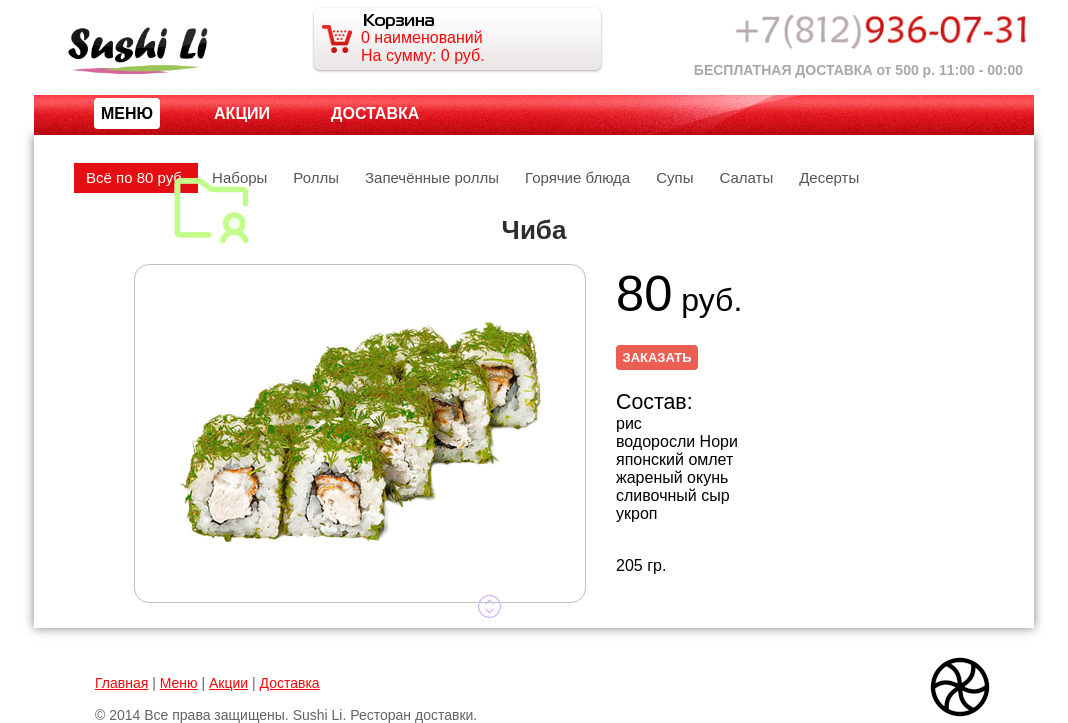 The height and width of the screenshot is (723, 1068). Describe the element at coordinates (489, 606) in the screenshot. I see `expand or collapse content` at that location.